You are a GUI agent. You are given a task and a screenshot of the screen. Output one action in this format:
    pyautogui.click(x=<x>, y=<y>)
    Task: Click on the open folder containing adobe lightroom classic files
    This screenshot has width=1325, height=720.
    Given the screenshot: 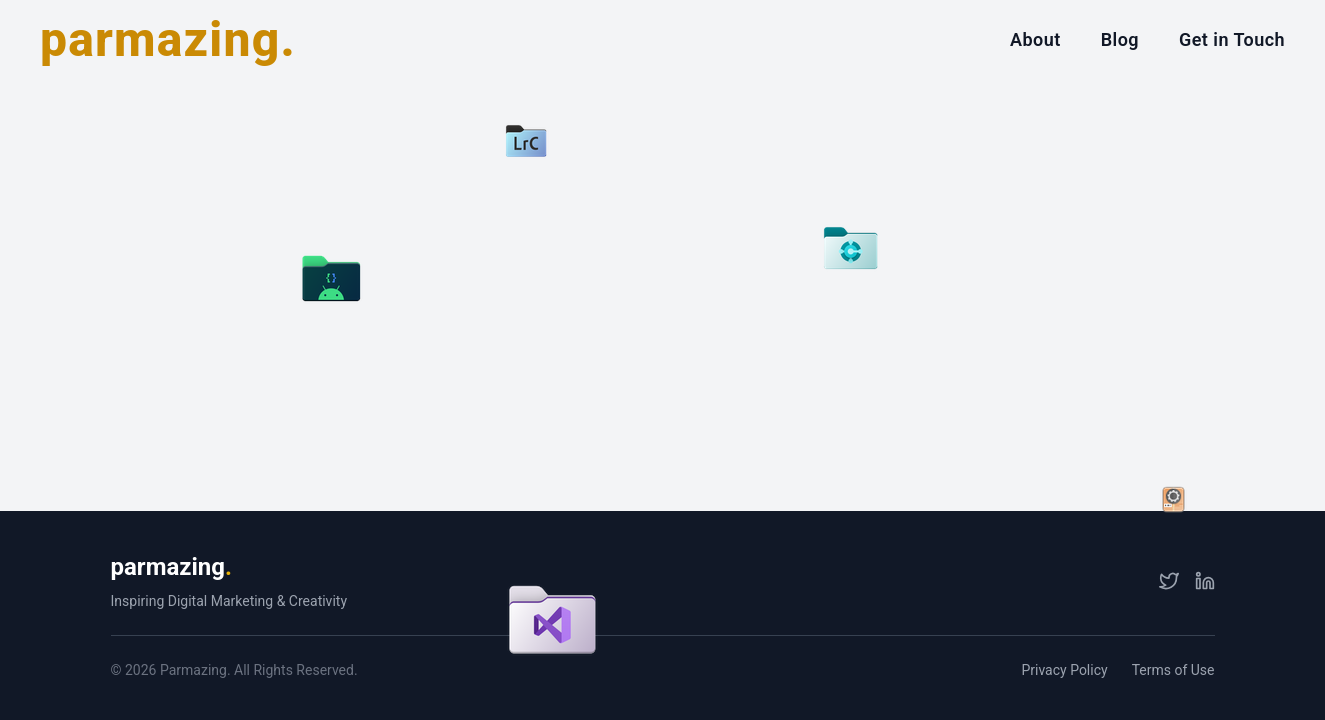 What is the action you would take?
    pyautogui.click(x=526, y=142)
    